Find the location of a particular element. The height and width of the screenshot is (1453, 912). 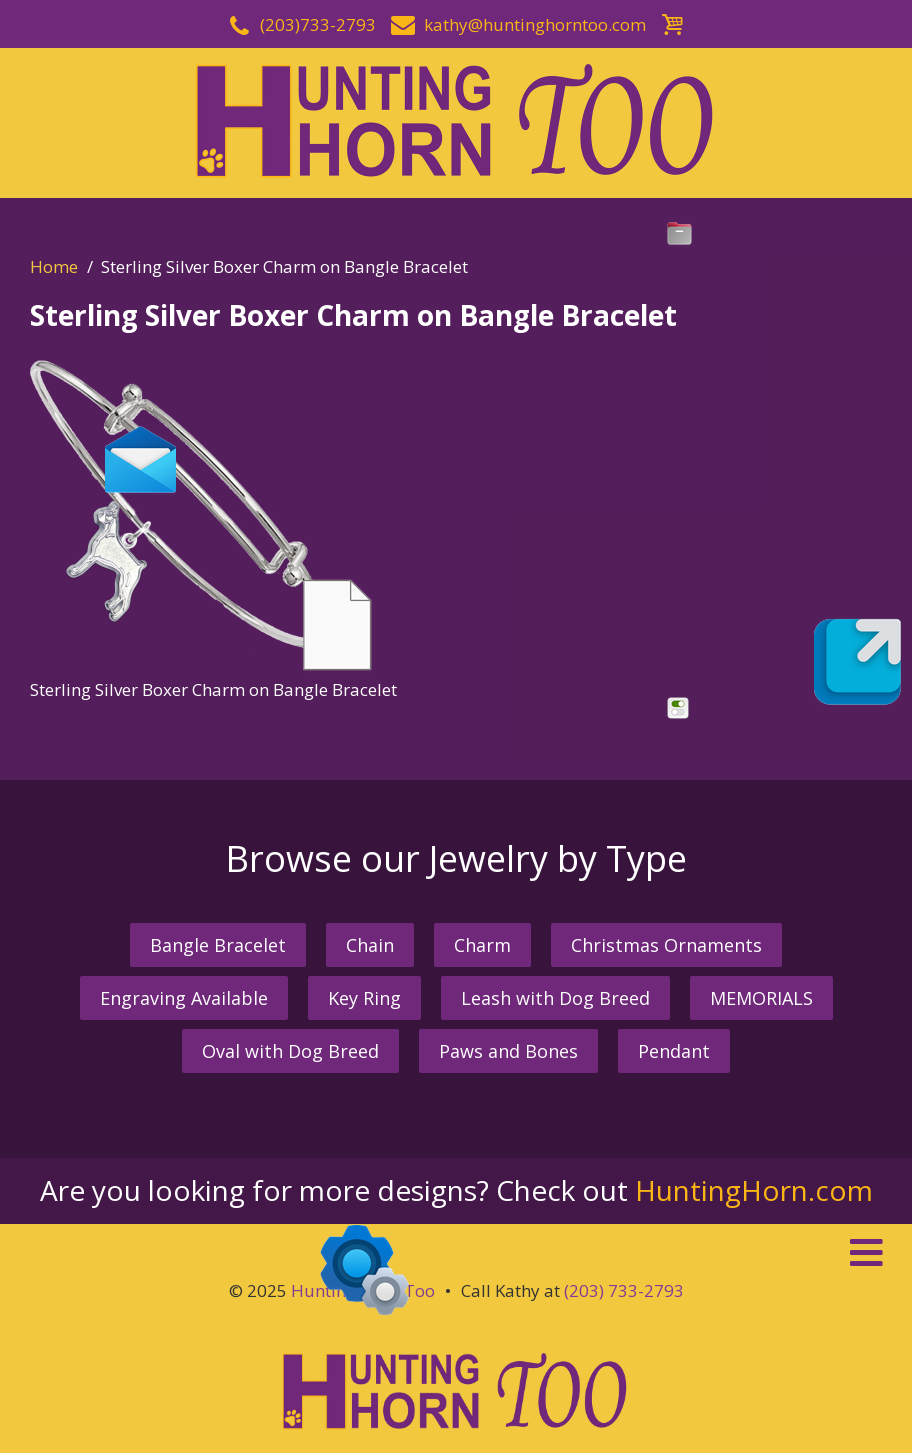

open file manager application is located at coordinates (679, 233).